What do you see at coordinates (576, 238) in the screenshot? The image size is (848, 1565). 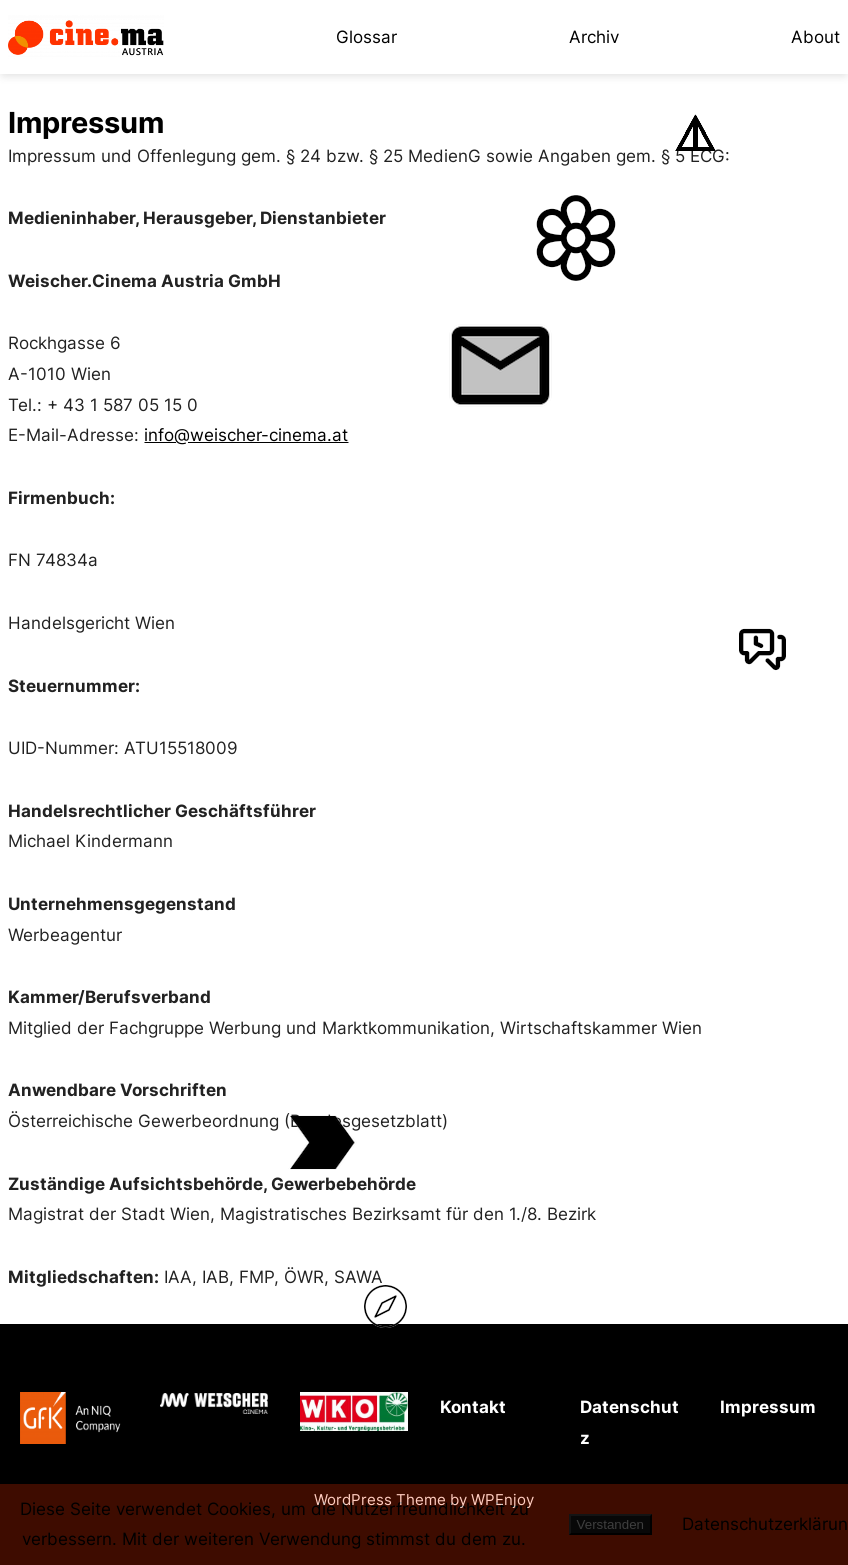 I see `access nature or garden-related features` at bounding box center [576, 238].